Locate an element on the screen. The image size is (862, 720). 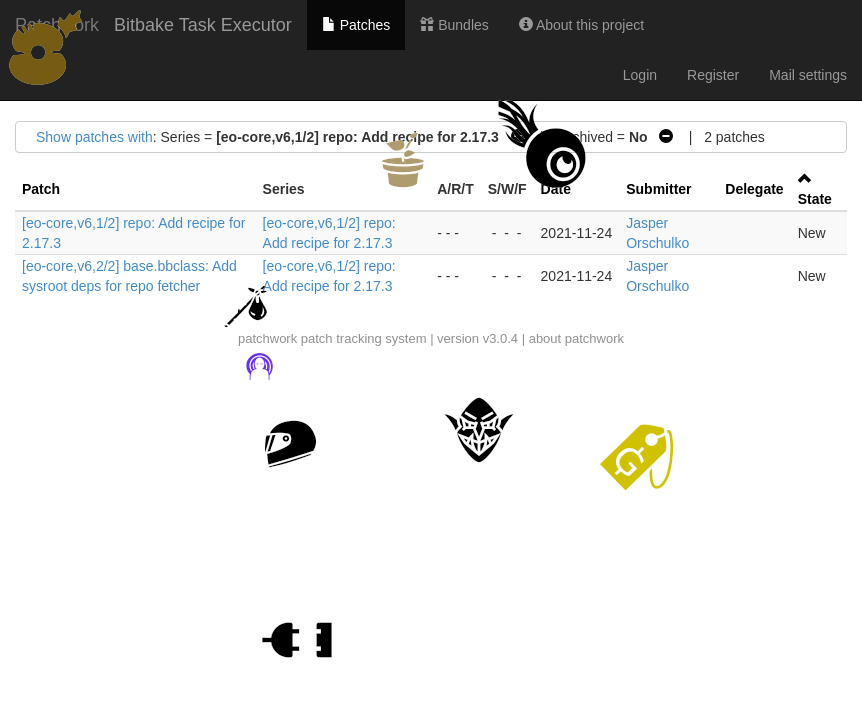
select goblin character or enemy type is located at coordinates (479, 430).